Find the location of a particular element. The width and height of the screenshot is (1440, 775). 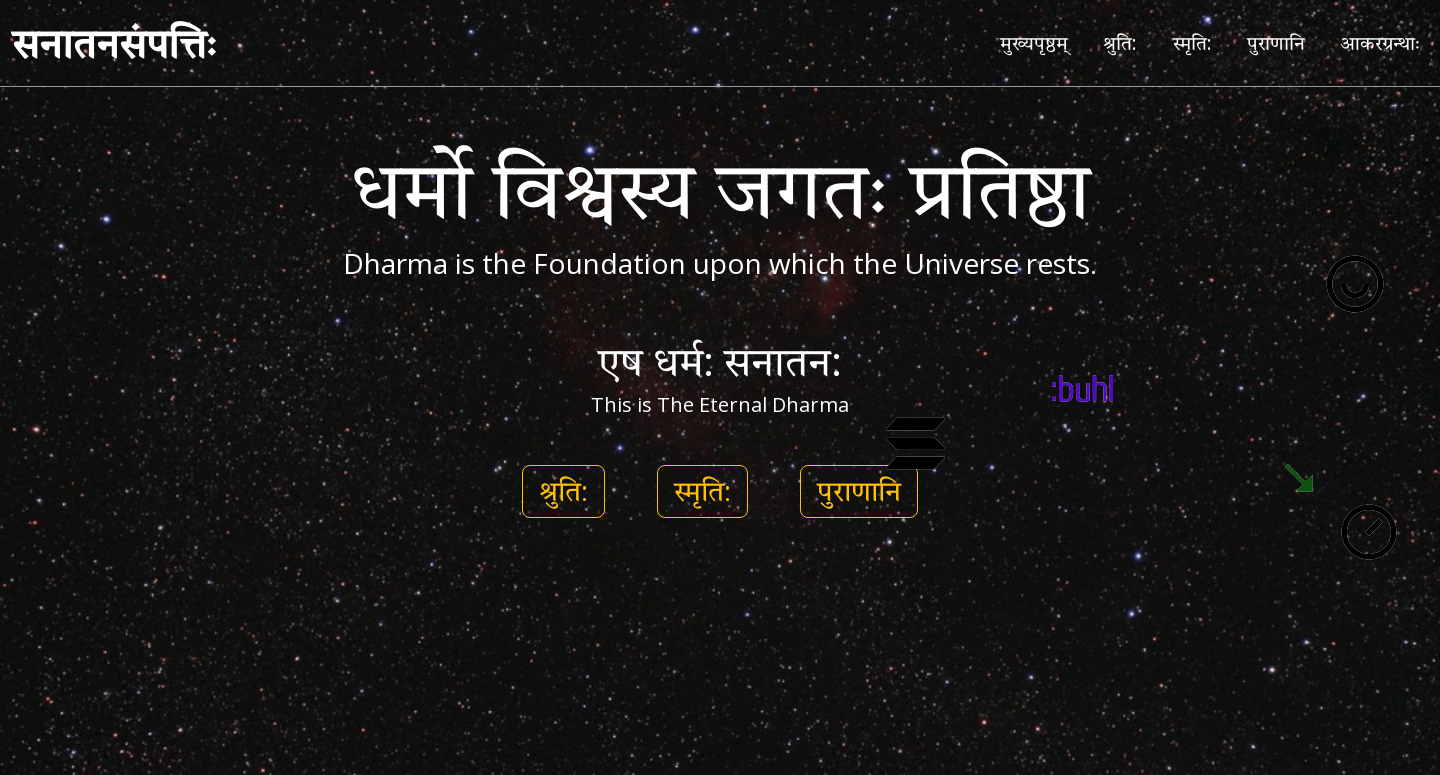

view your profile is located at coordinates (1355, 284).